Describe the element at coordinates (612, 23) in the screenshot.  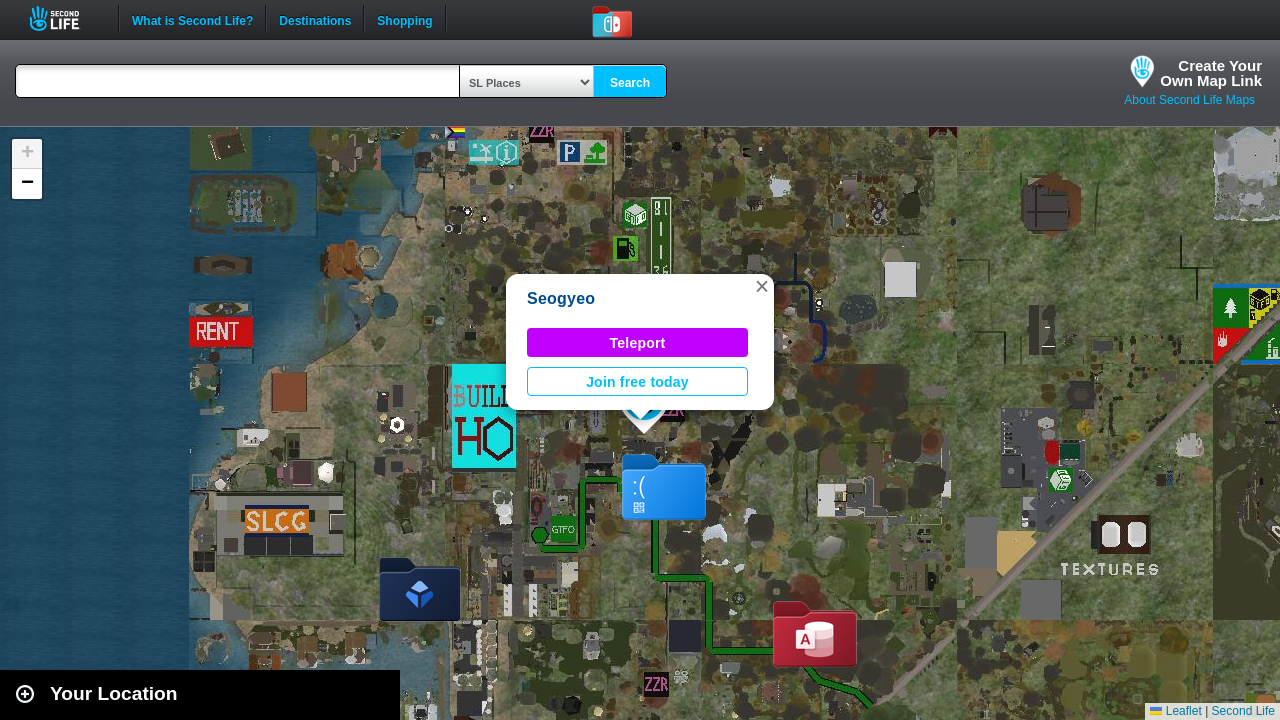
I see `folder containing nintendo switch games or related files` at that location.